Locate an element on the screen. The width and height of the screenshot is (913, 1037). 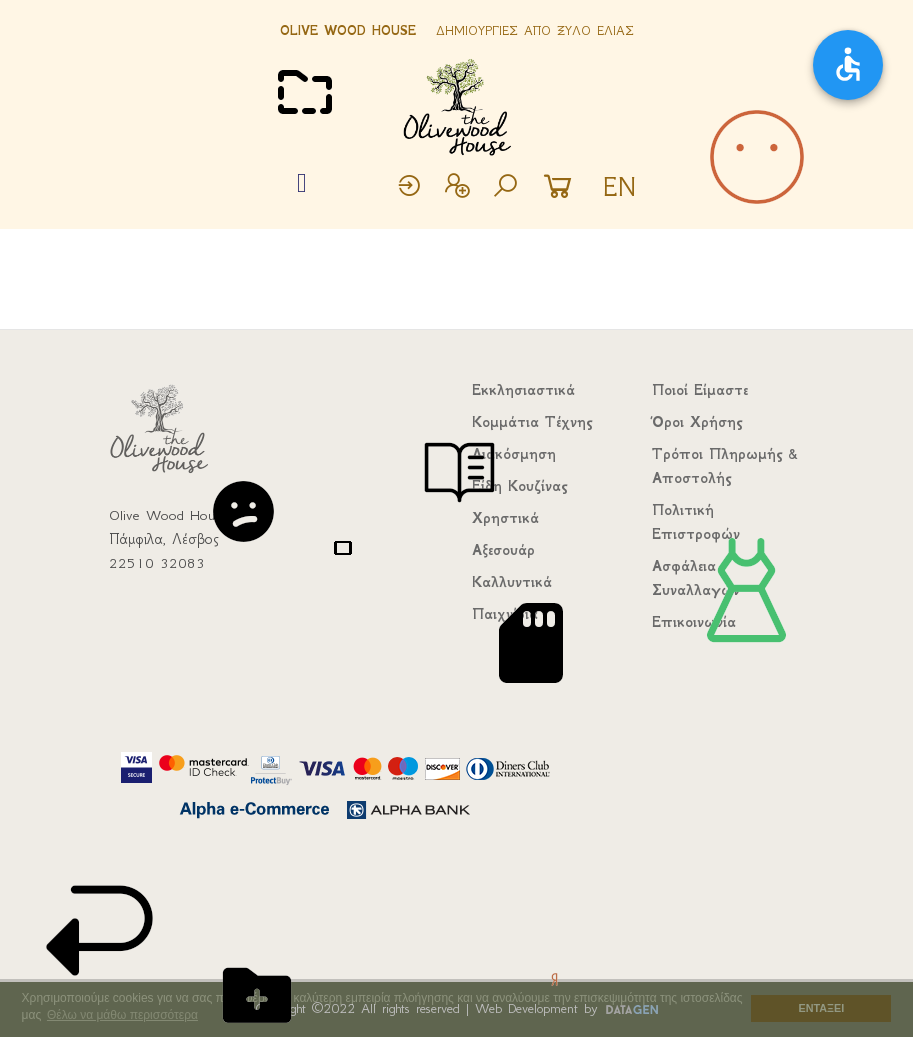
indicates a confused or uncertain state is located at coordinates (243, 511).